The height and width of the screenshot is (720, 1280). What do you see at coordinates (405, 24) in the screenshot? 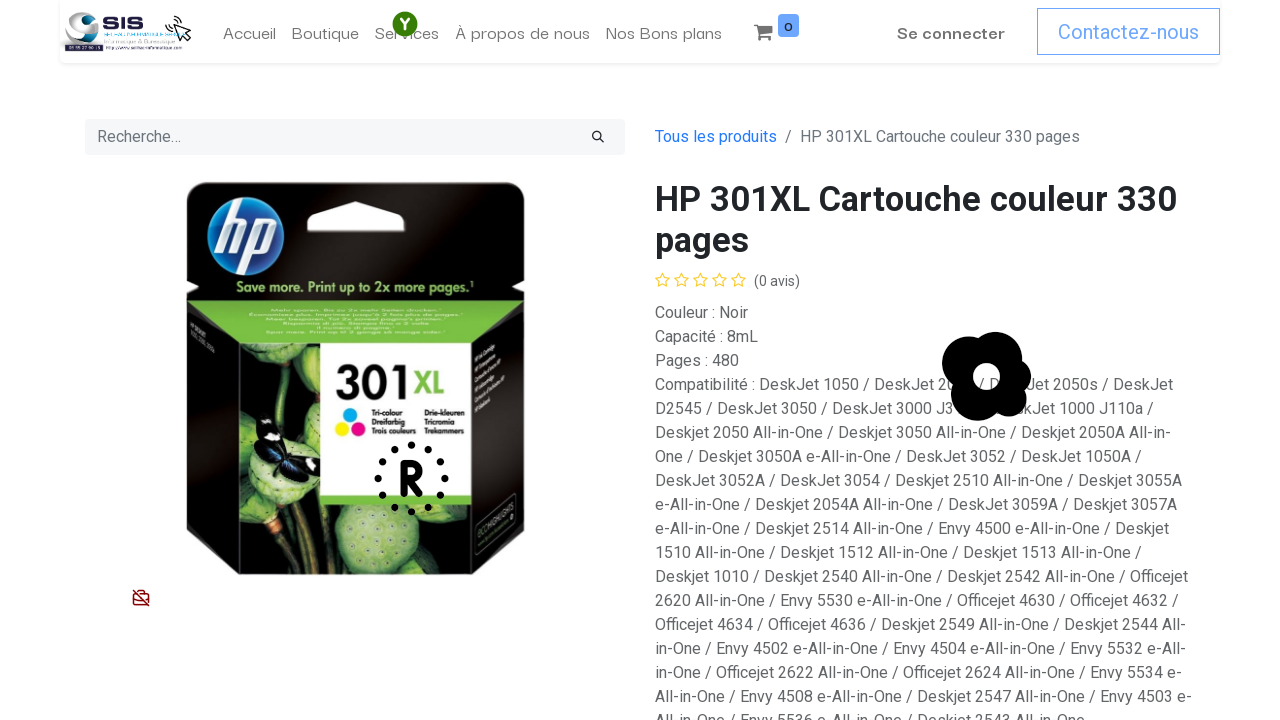
I see `press the Y button on xbox controller` at bounding box center [405, 24].